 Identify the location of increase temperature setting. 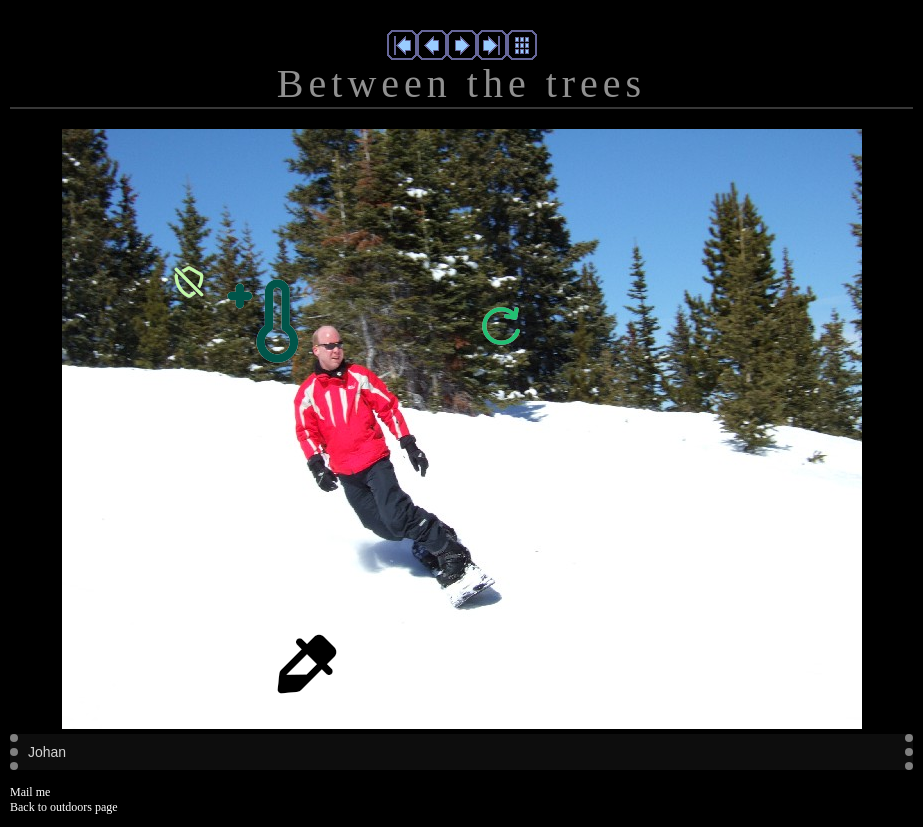
(269, 321).